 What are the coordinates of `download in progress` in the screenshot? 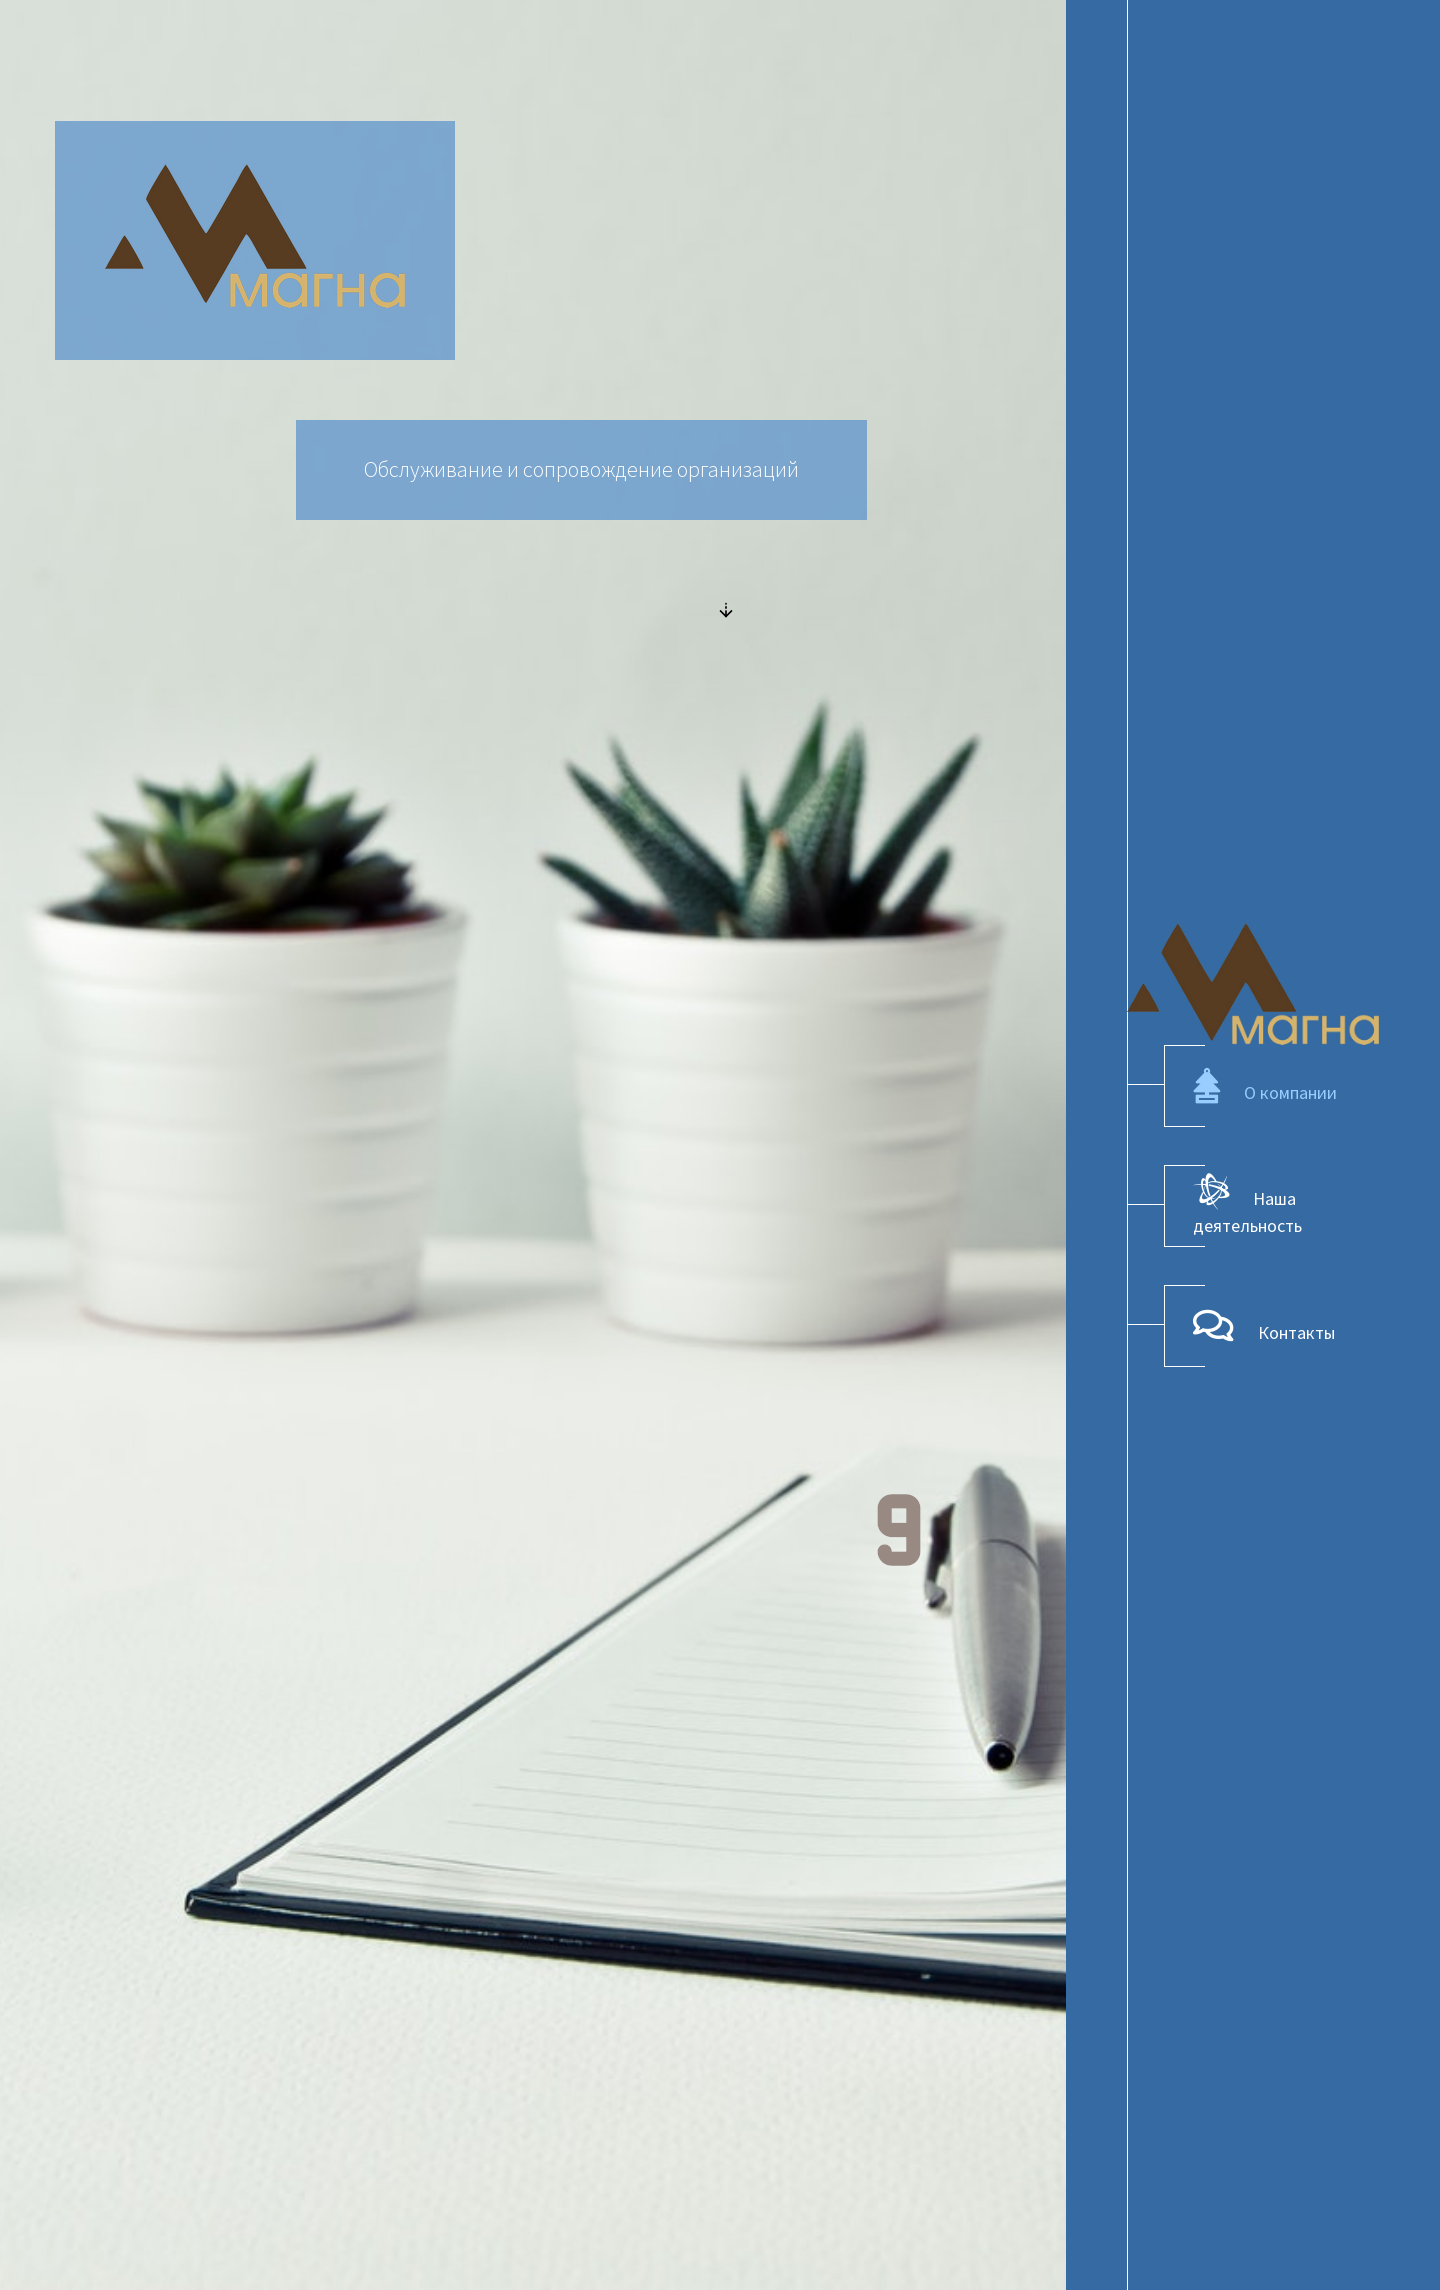 It's located at (726, 610).